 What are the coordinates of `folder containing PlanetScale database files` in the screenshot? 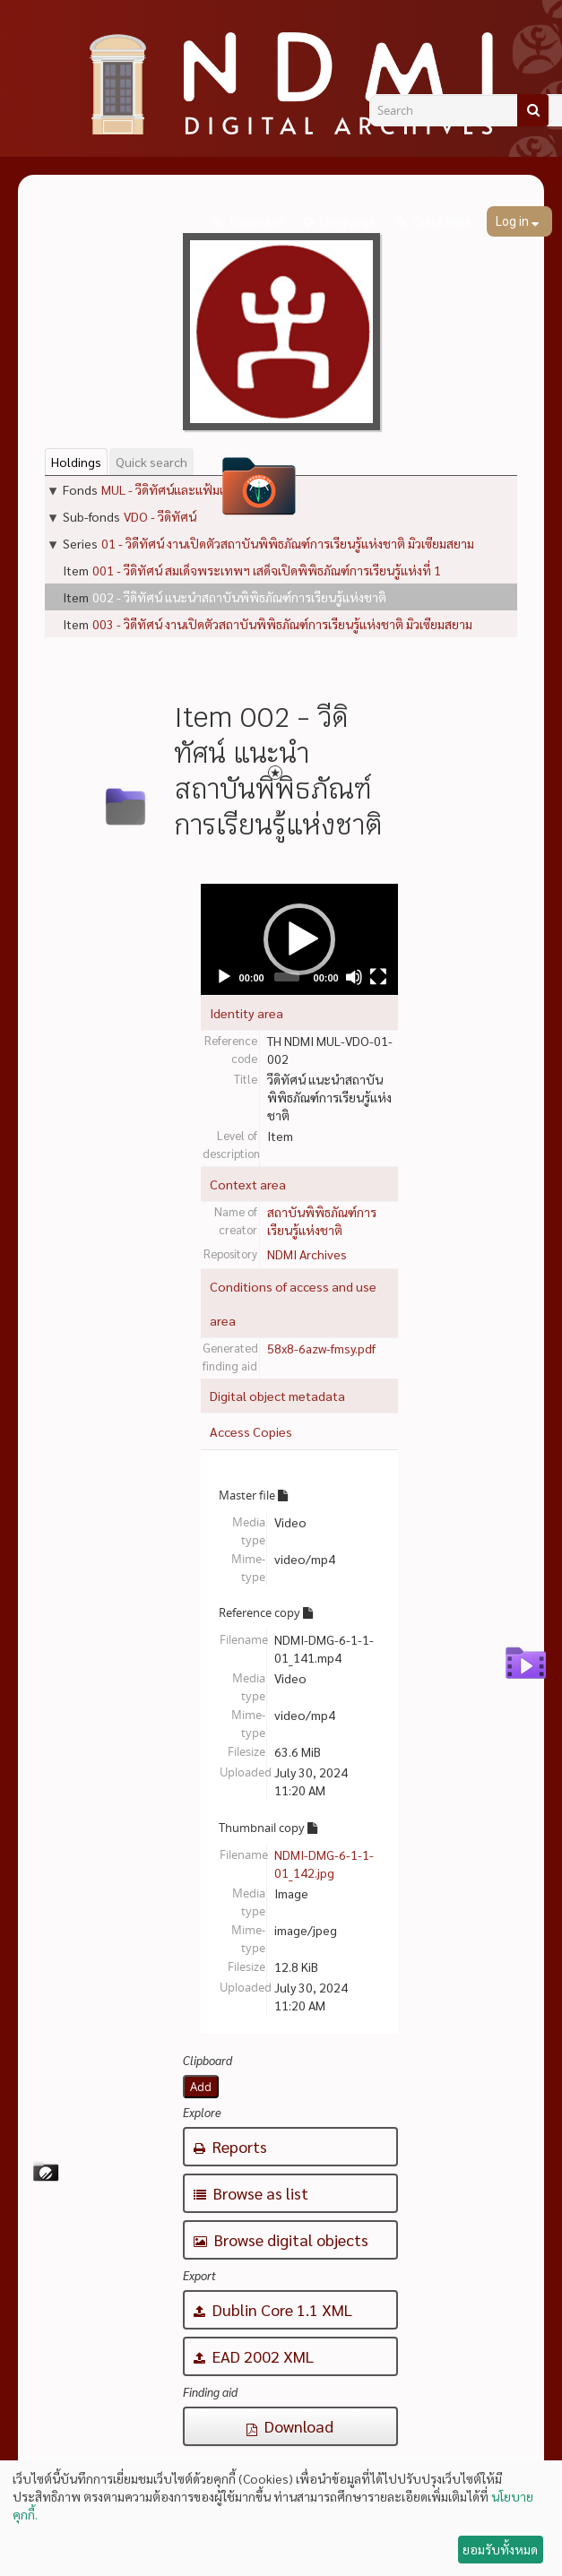 It's located at (46, 2172).